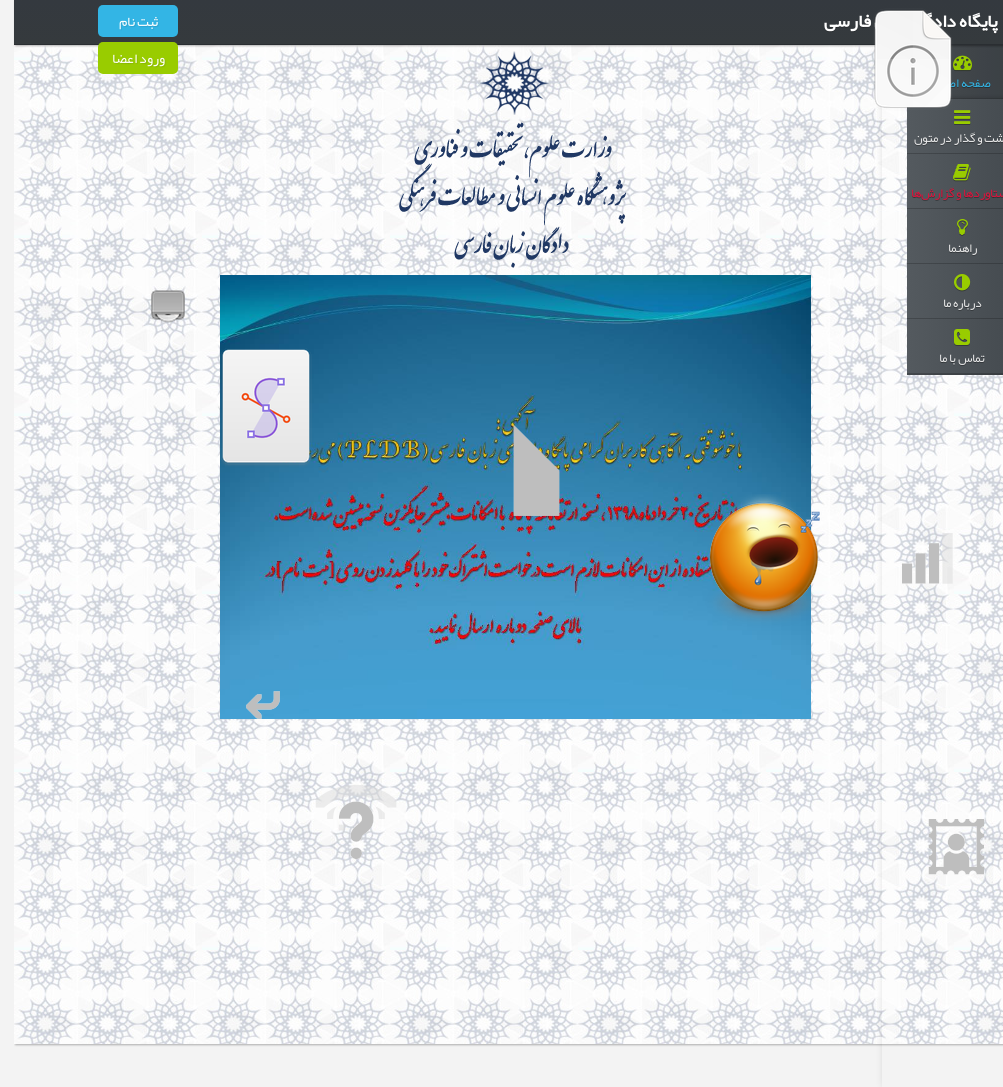 The image size is (1003, 1087). I want to click on open a drawing template file, so click(266, 408).